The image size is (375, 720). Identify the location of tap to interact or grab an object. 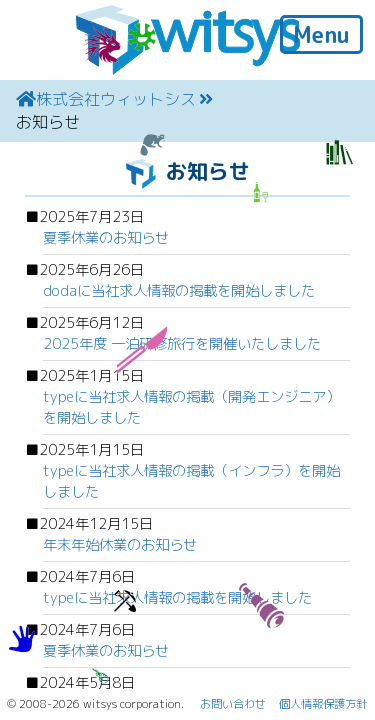
(22, 639).